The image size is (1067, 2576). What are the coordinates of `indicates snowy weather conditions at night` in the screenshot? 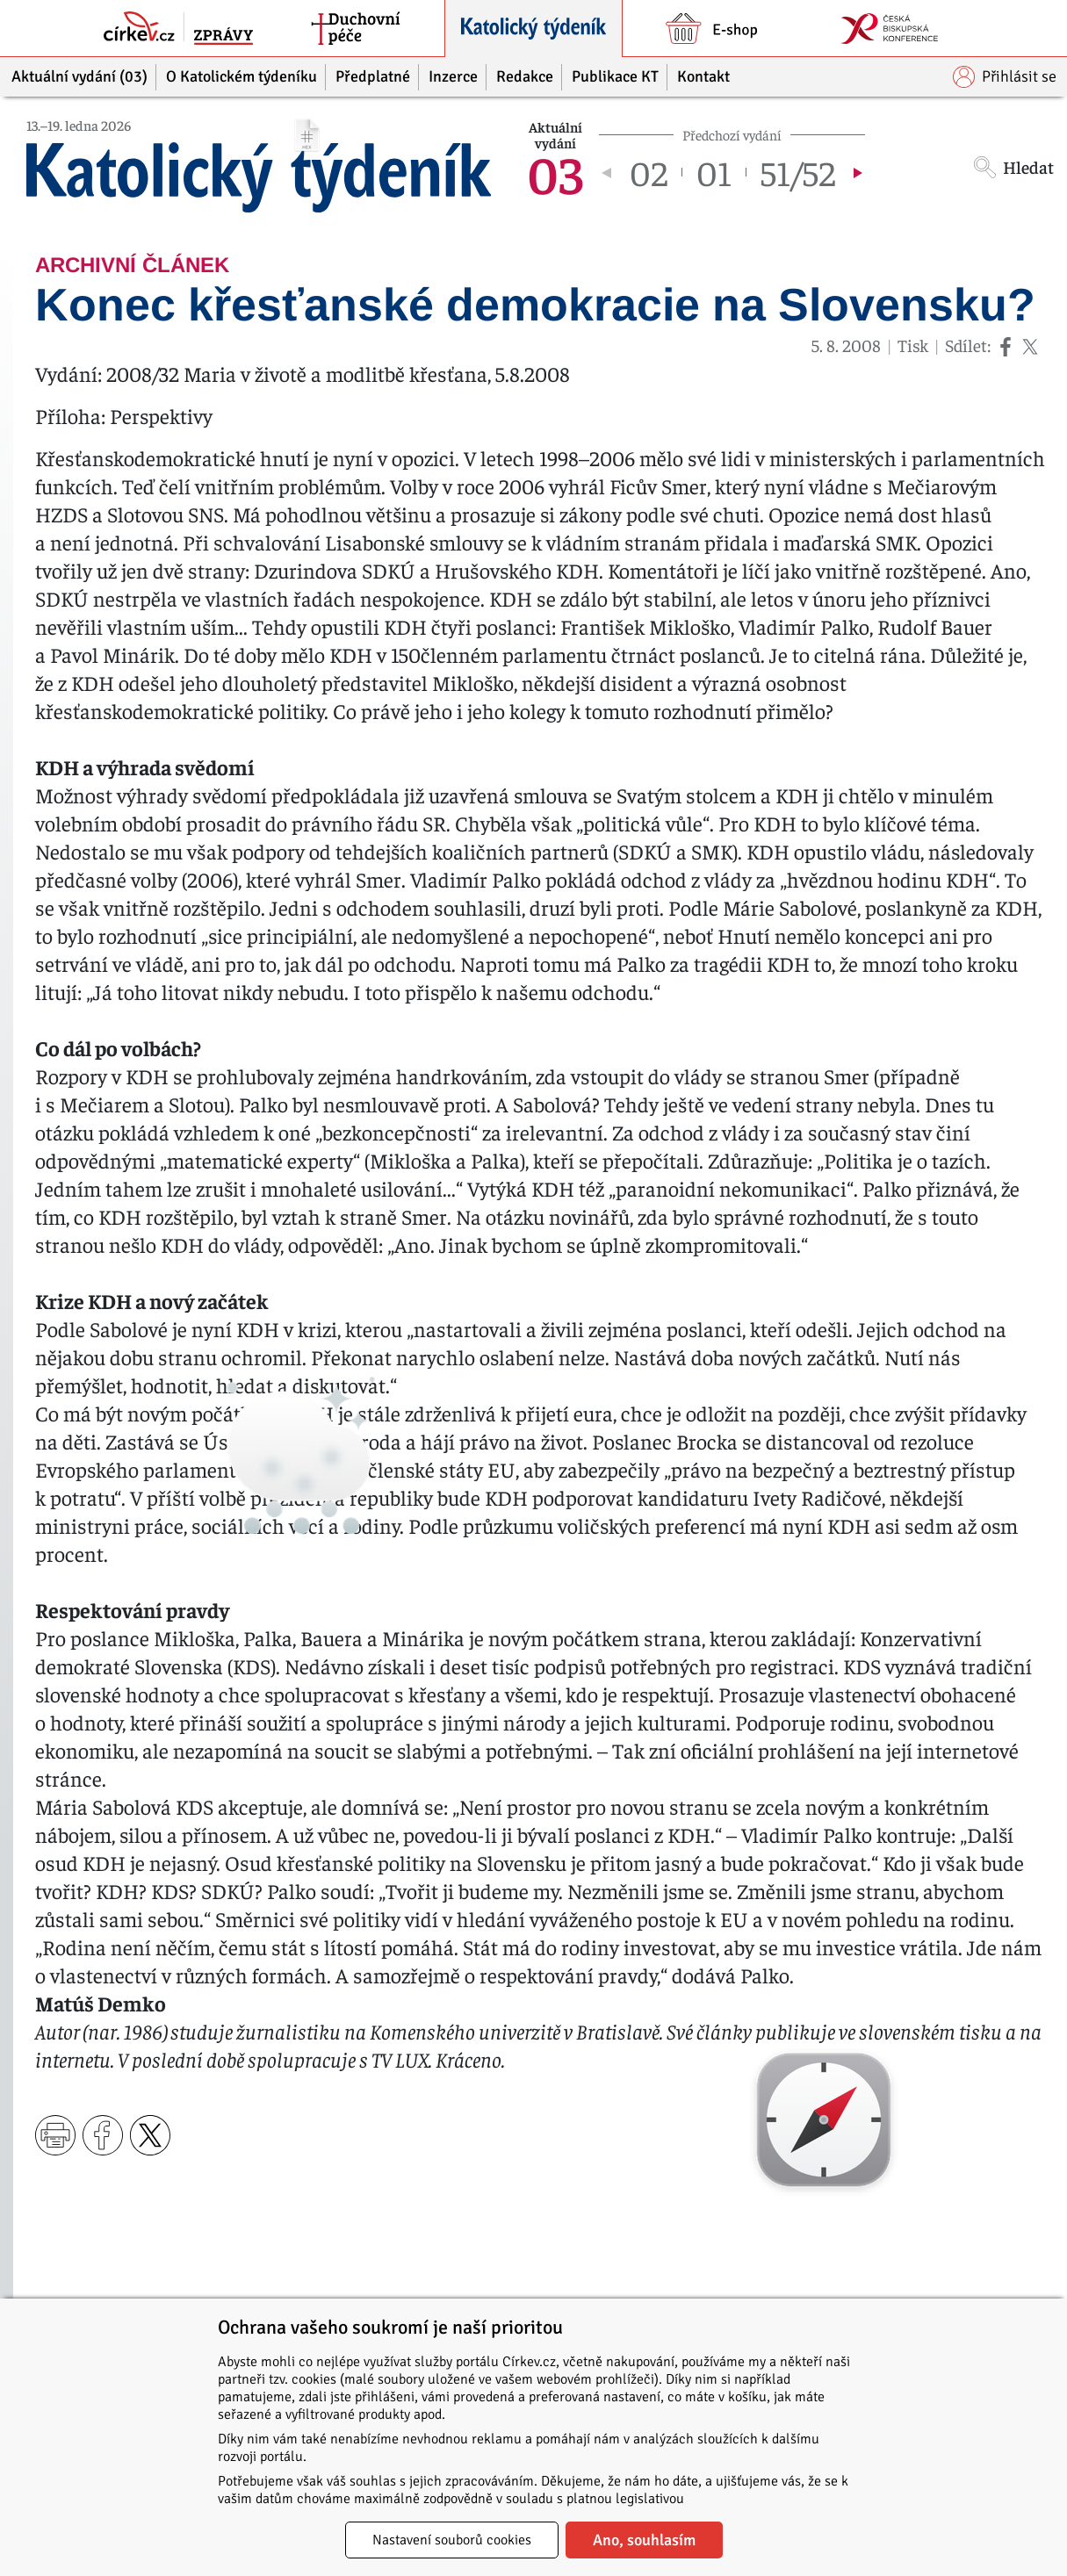 It's located at (300, 1455).